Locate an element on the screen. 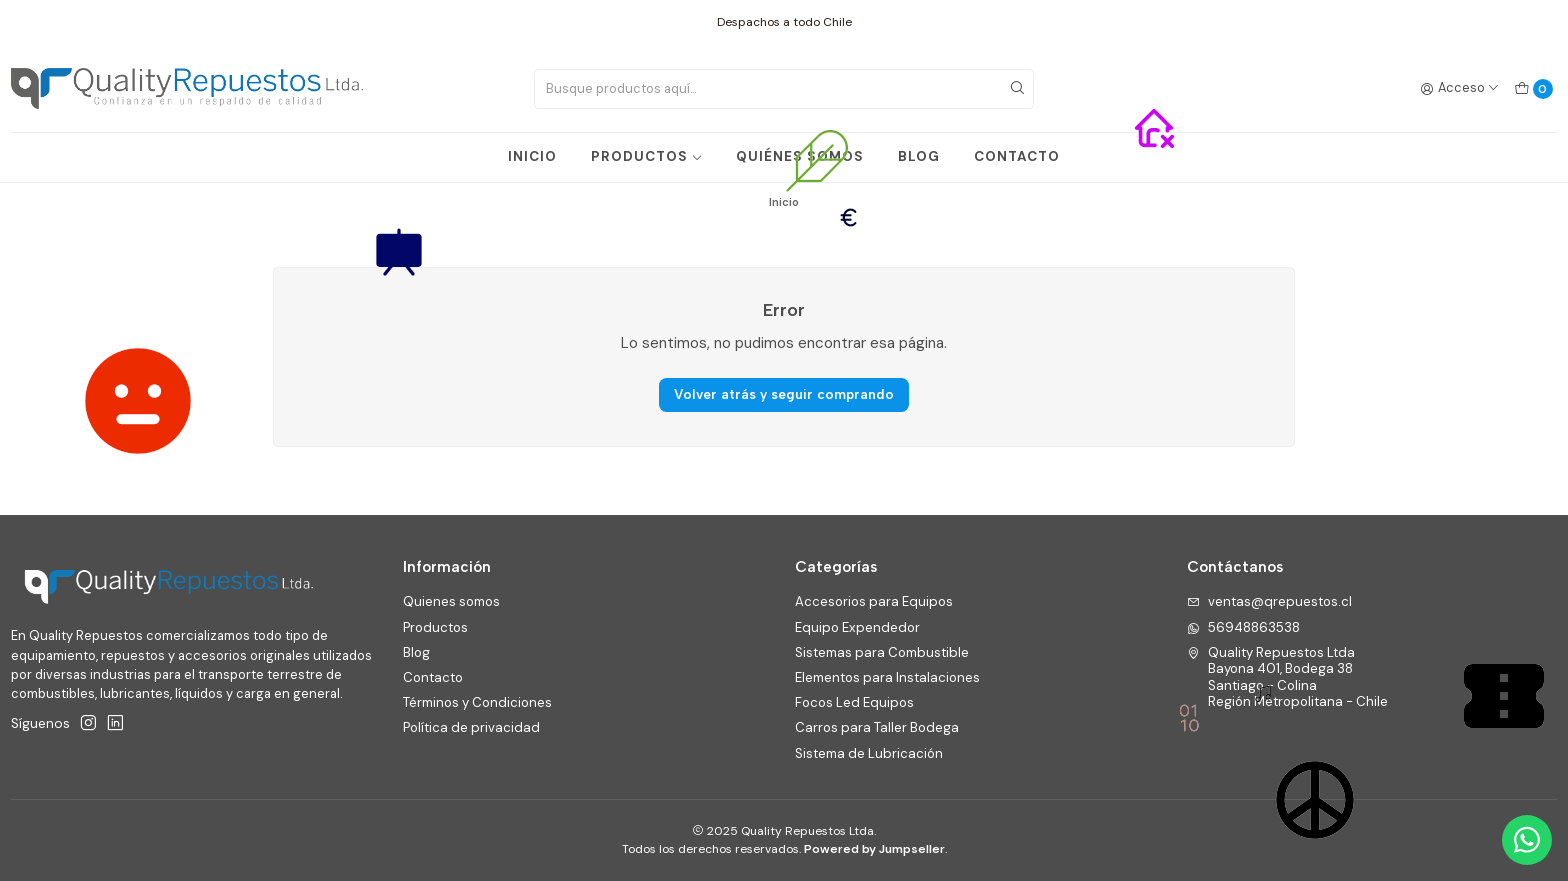  indicate a neutral or indifferent reaction is located at coordinates (138, 401).